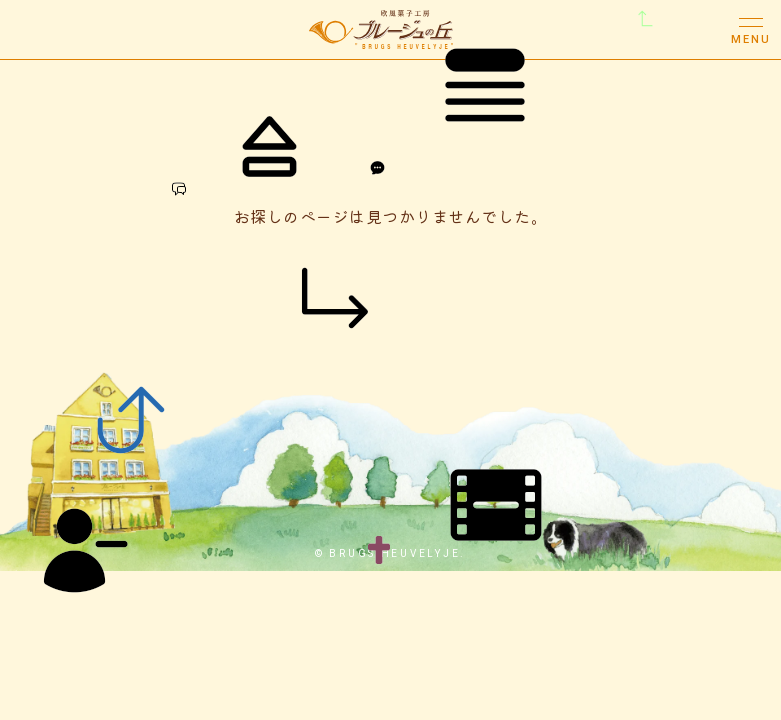 The height and width of the screenshot is (720, 781). Describe the element at coordinates (496, 505) in the screenshot. I see `access video or film content` at that location.